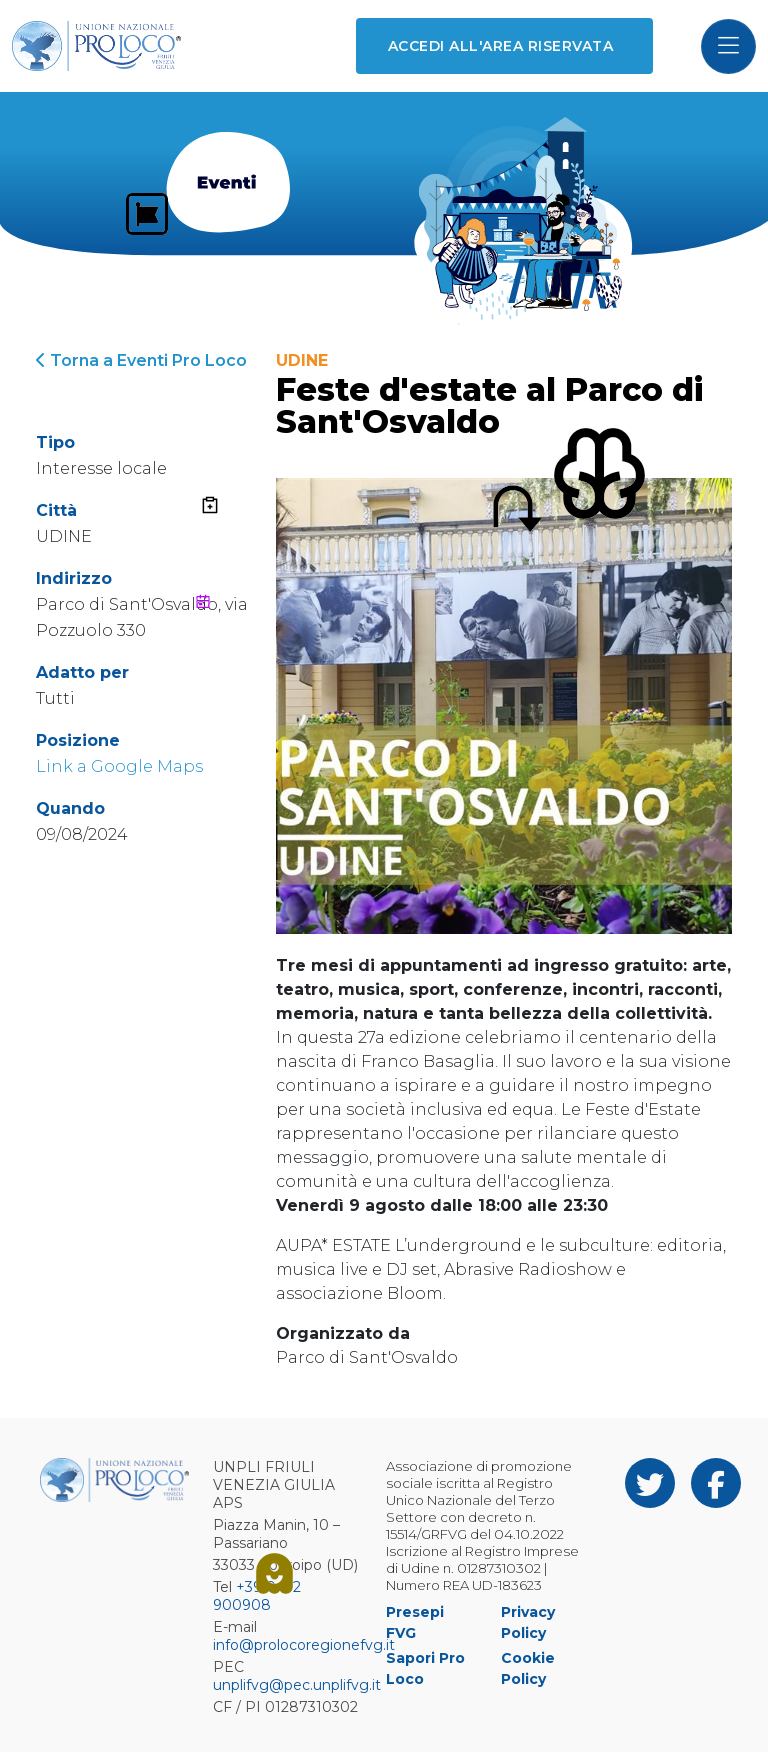 The image size is (768, 1752). Describe the element at coordinates (274, 1573) in the screenshot. I see `friendly ghost avatar or profile icon` at that location.